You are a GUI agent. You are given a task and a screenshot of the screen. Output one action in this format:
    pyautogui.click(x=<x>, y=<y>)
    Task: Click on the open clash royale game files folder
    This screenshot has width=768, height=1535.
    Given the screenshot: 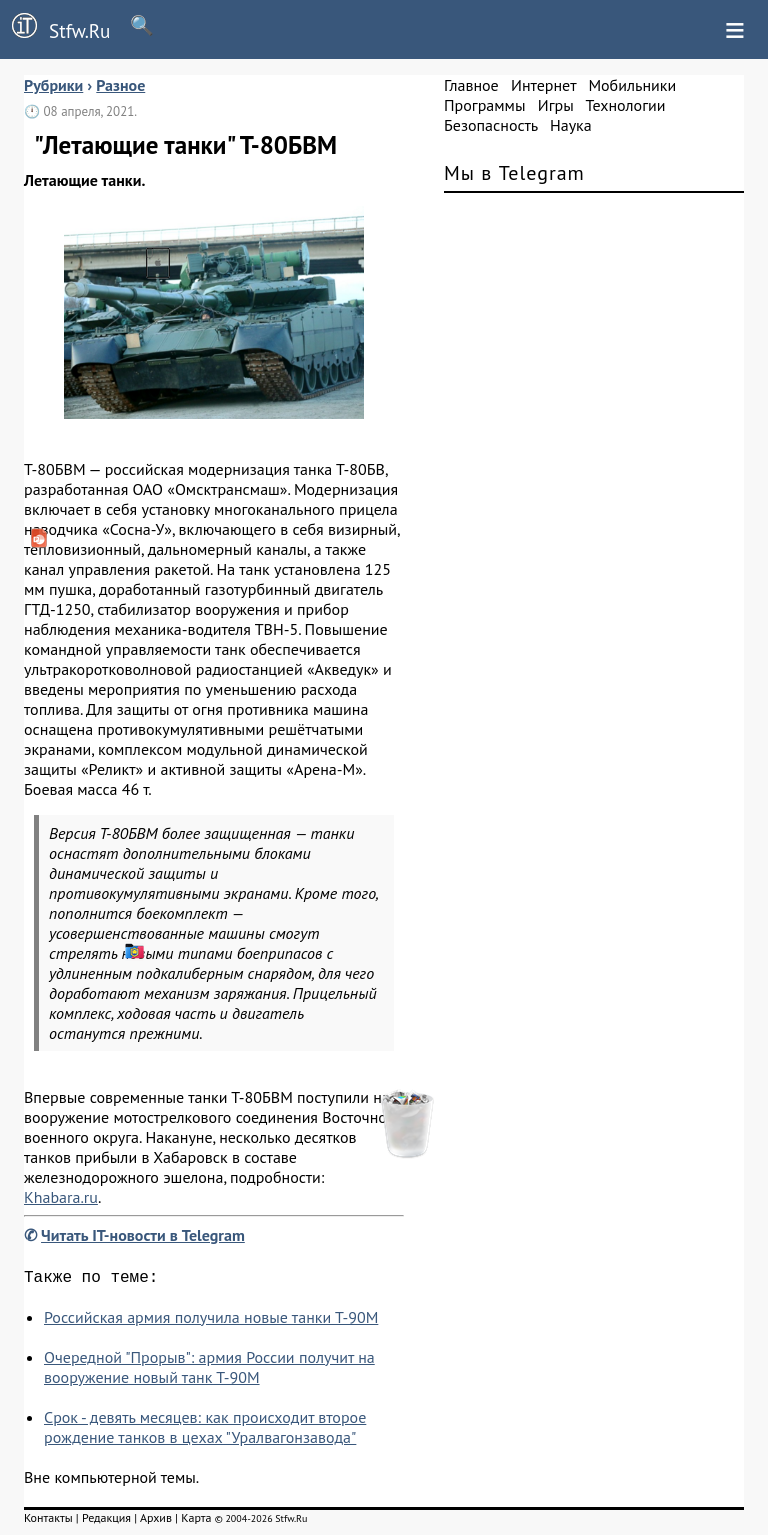 What is the action you would take?
    pyautogui.click(x=134, y=951)
    